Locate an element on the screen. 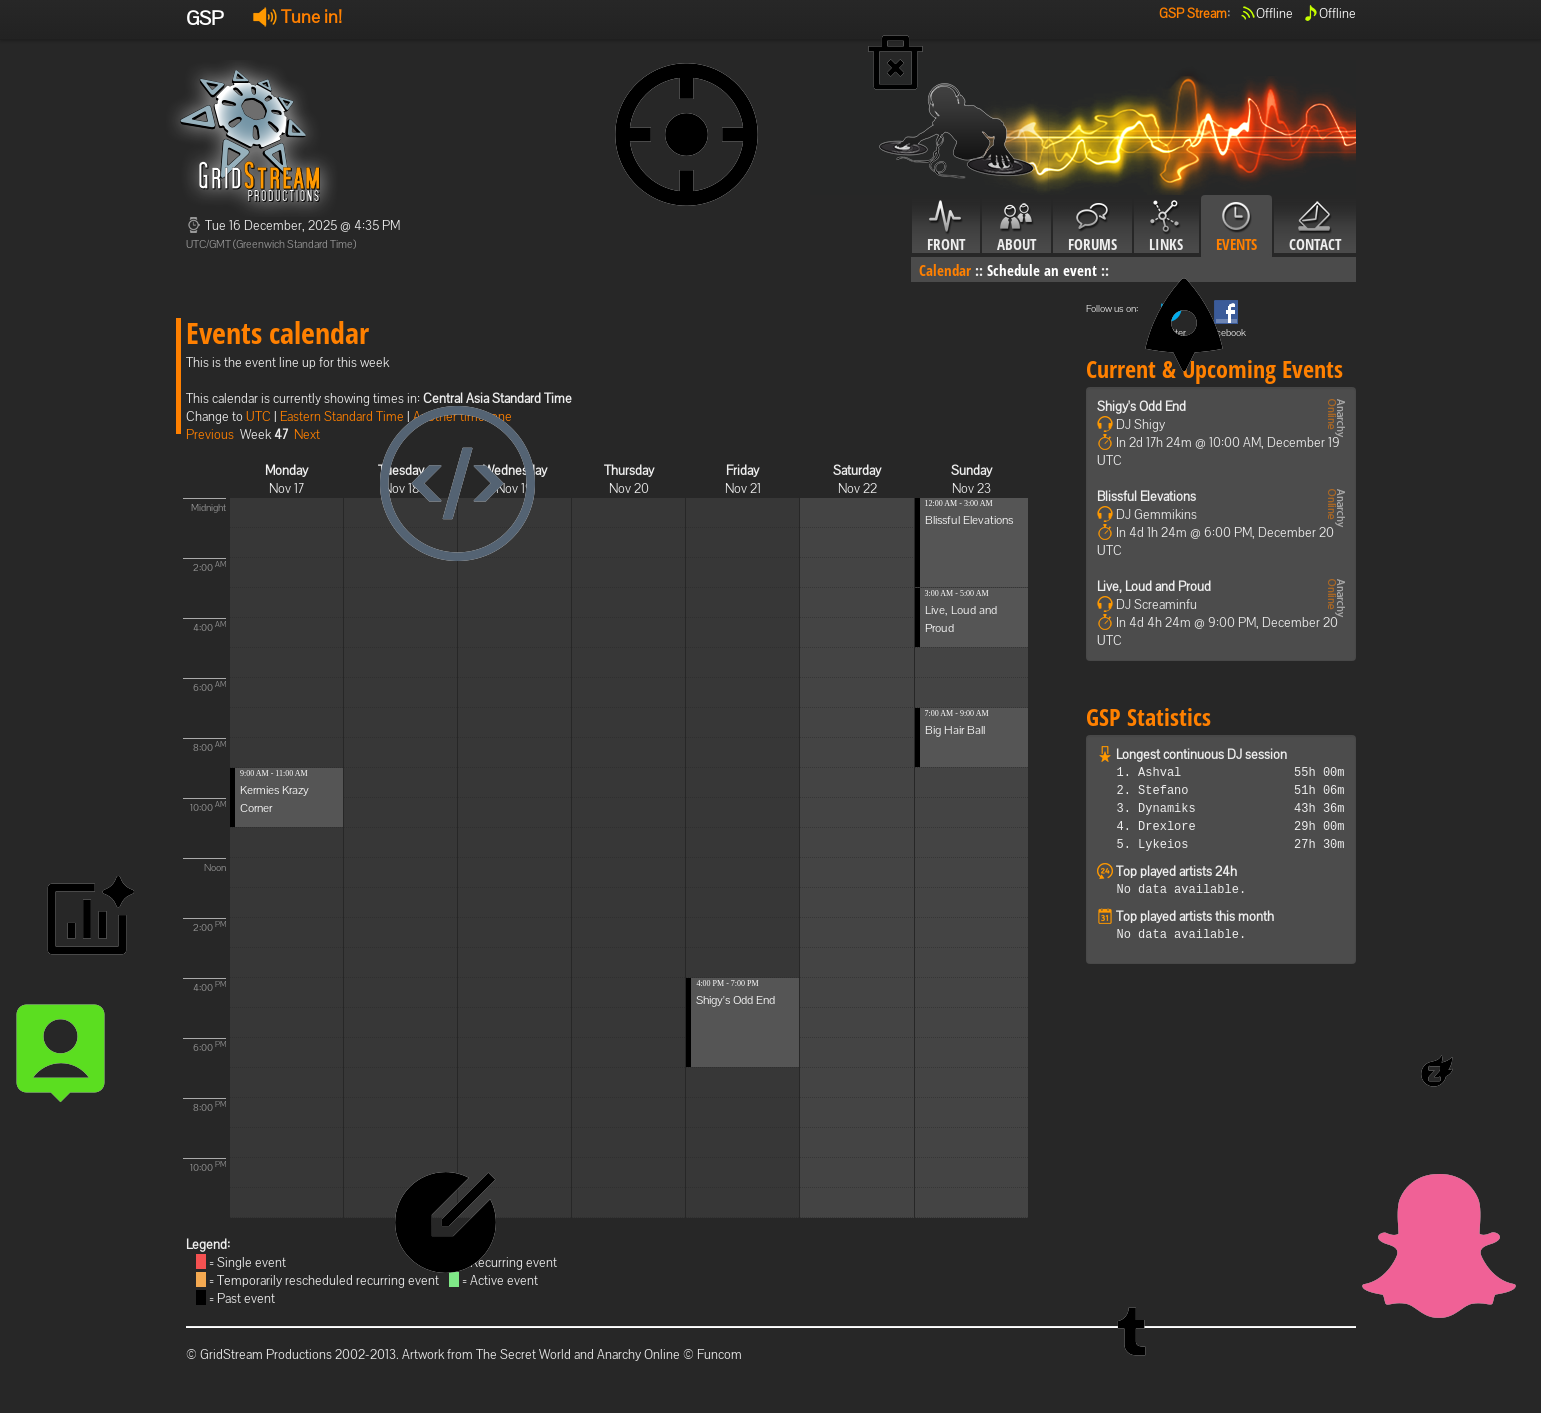  view pinned contact or account is located at coordinates (60, 1048).